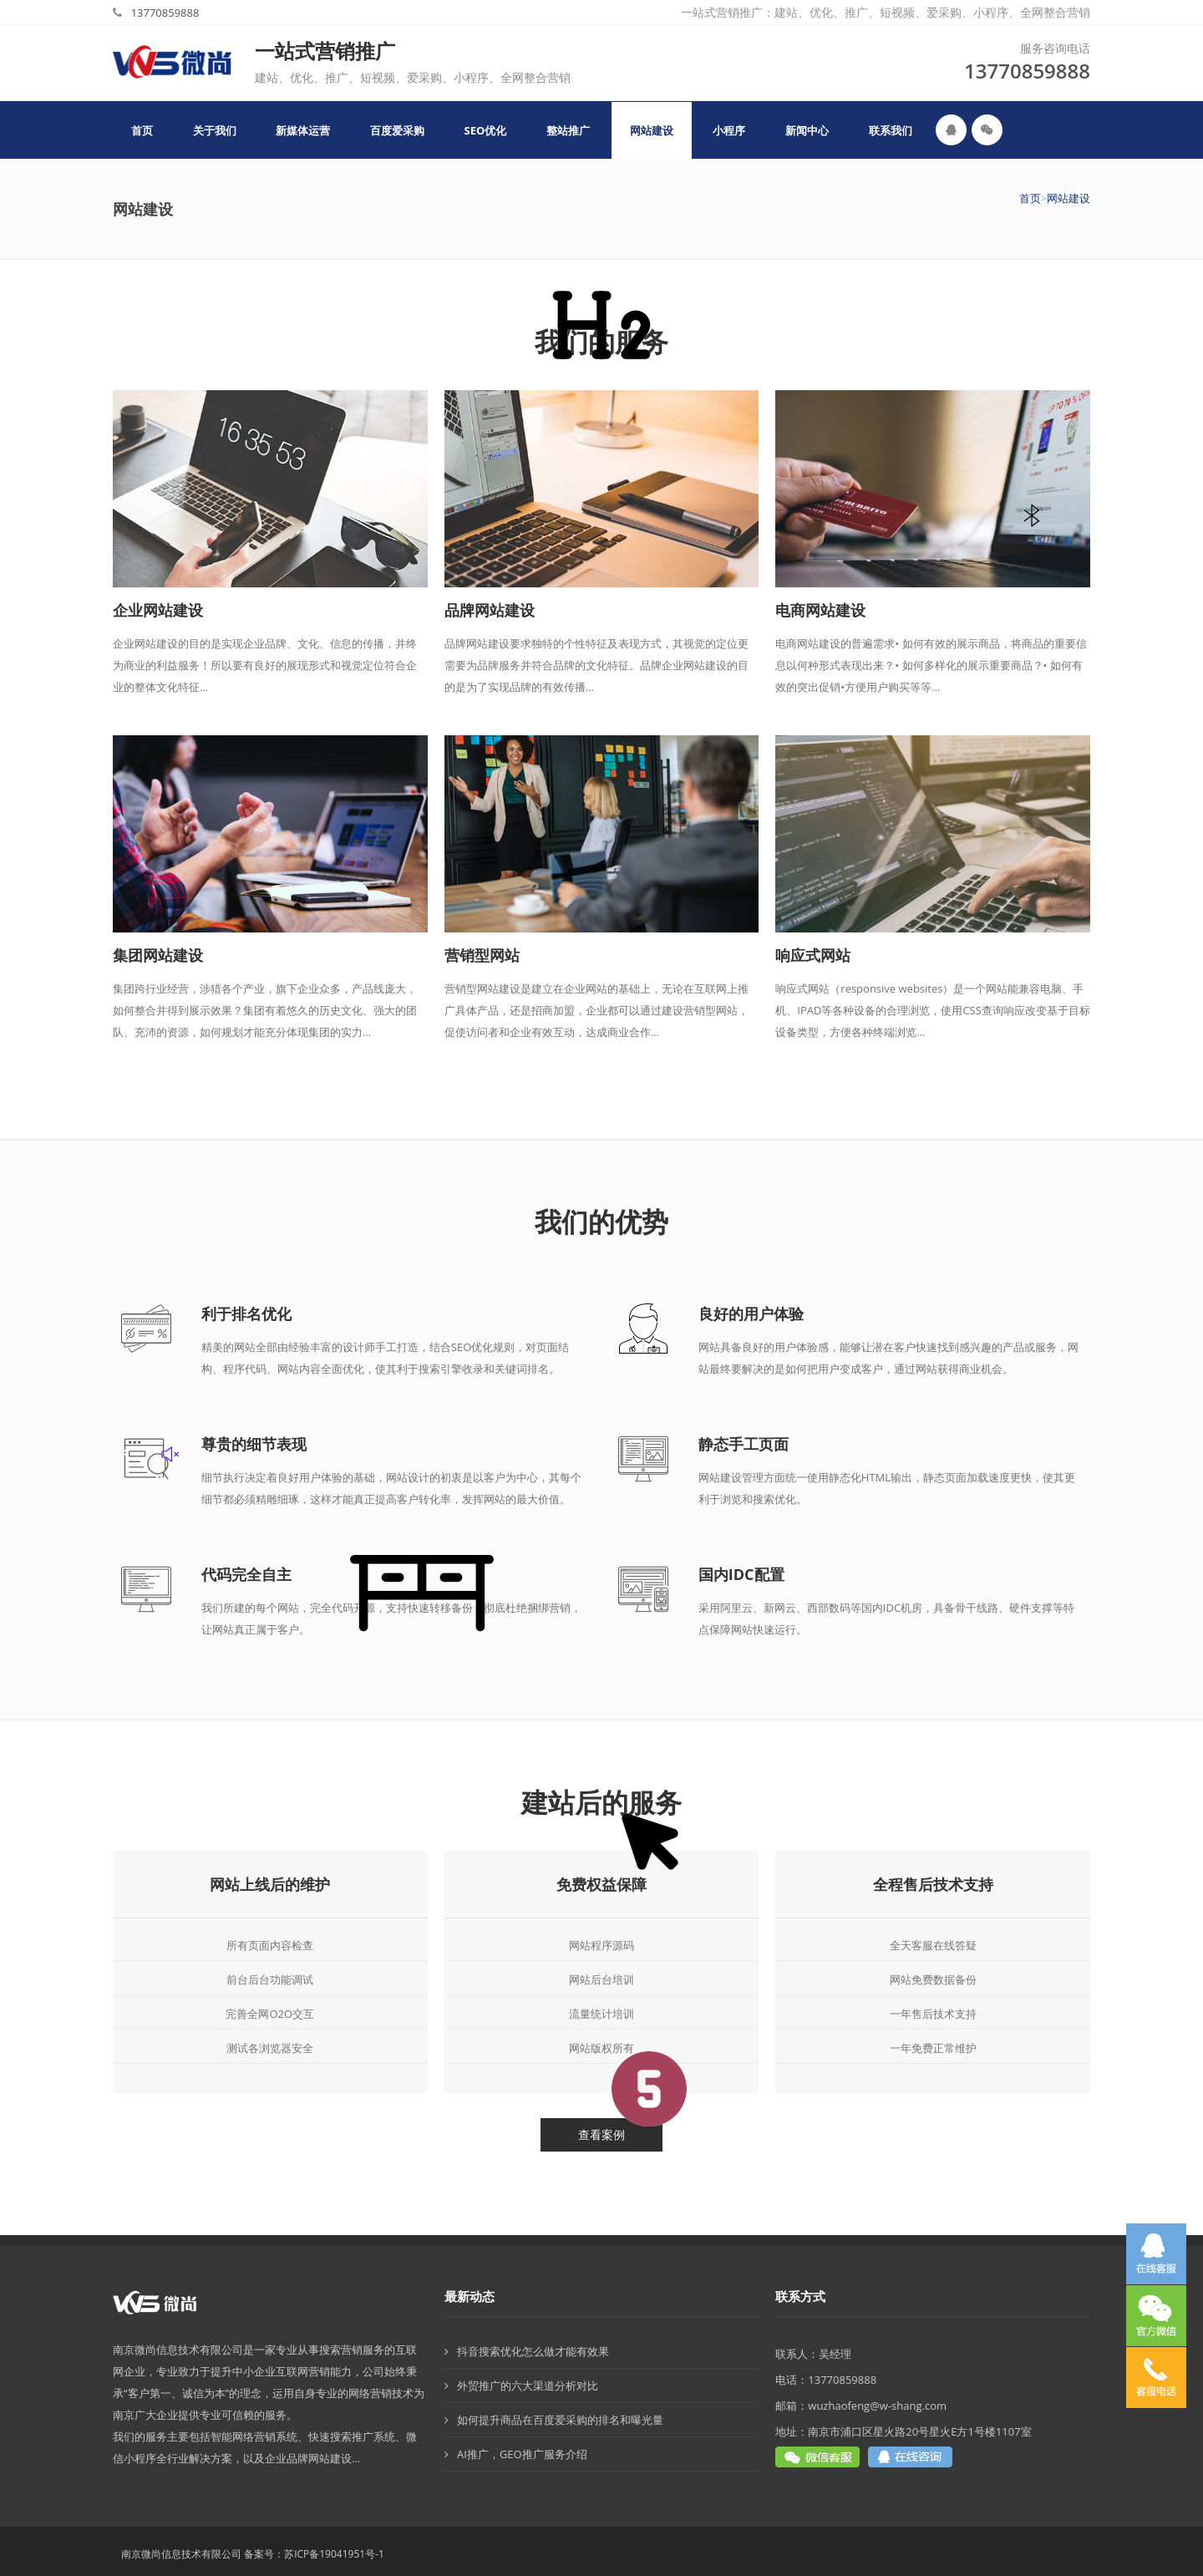  What do you see at coordinates (1032, 516) in the screenshot?
I see `toggle bluetooth connectivity` at bounding box center [1032, 516].